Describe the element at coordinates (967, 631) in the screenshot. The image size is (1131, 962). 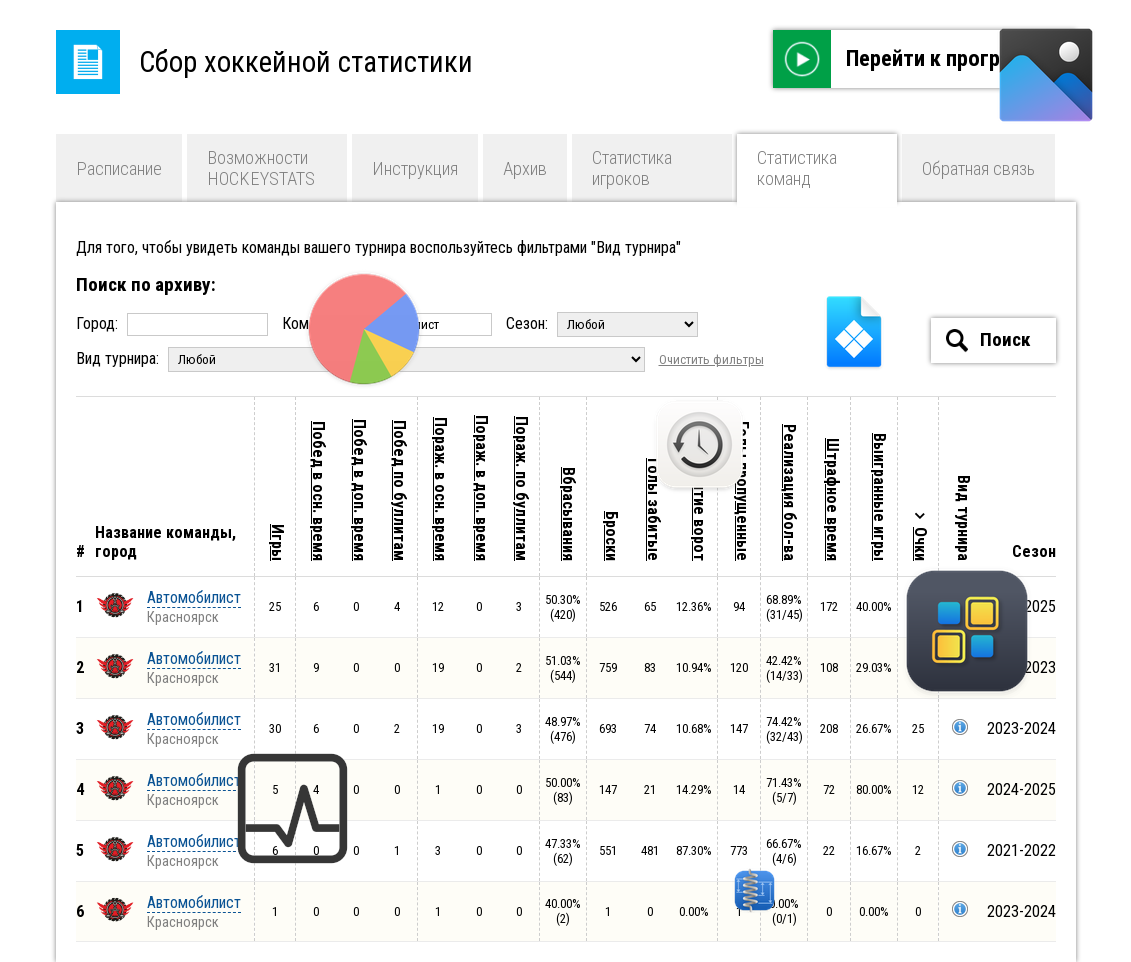
I see `launch gnome klotski sliding block puzzle game` at that location.